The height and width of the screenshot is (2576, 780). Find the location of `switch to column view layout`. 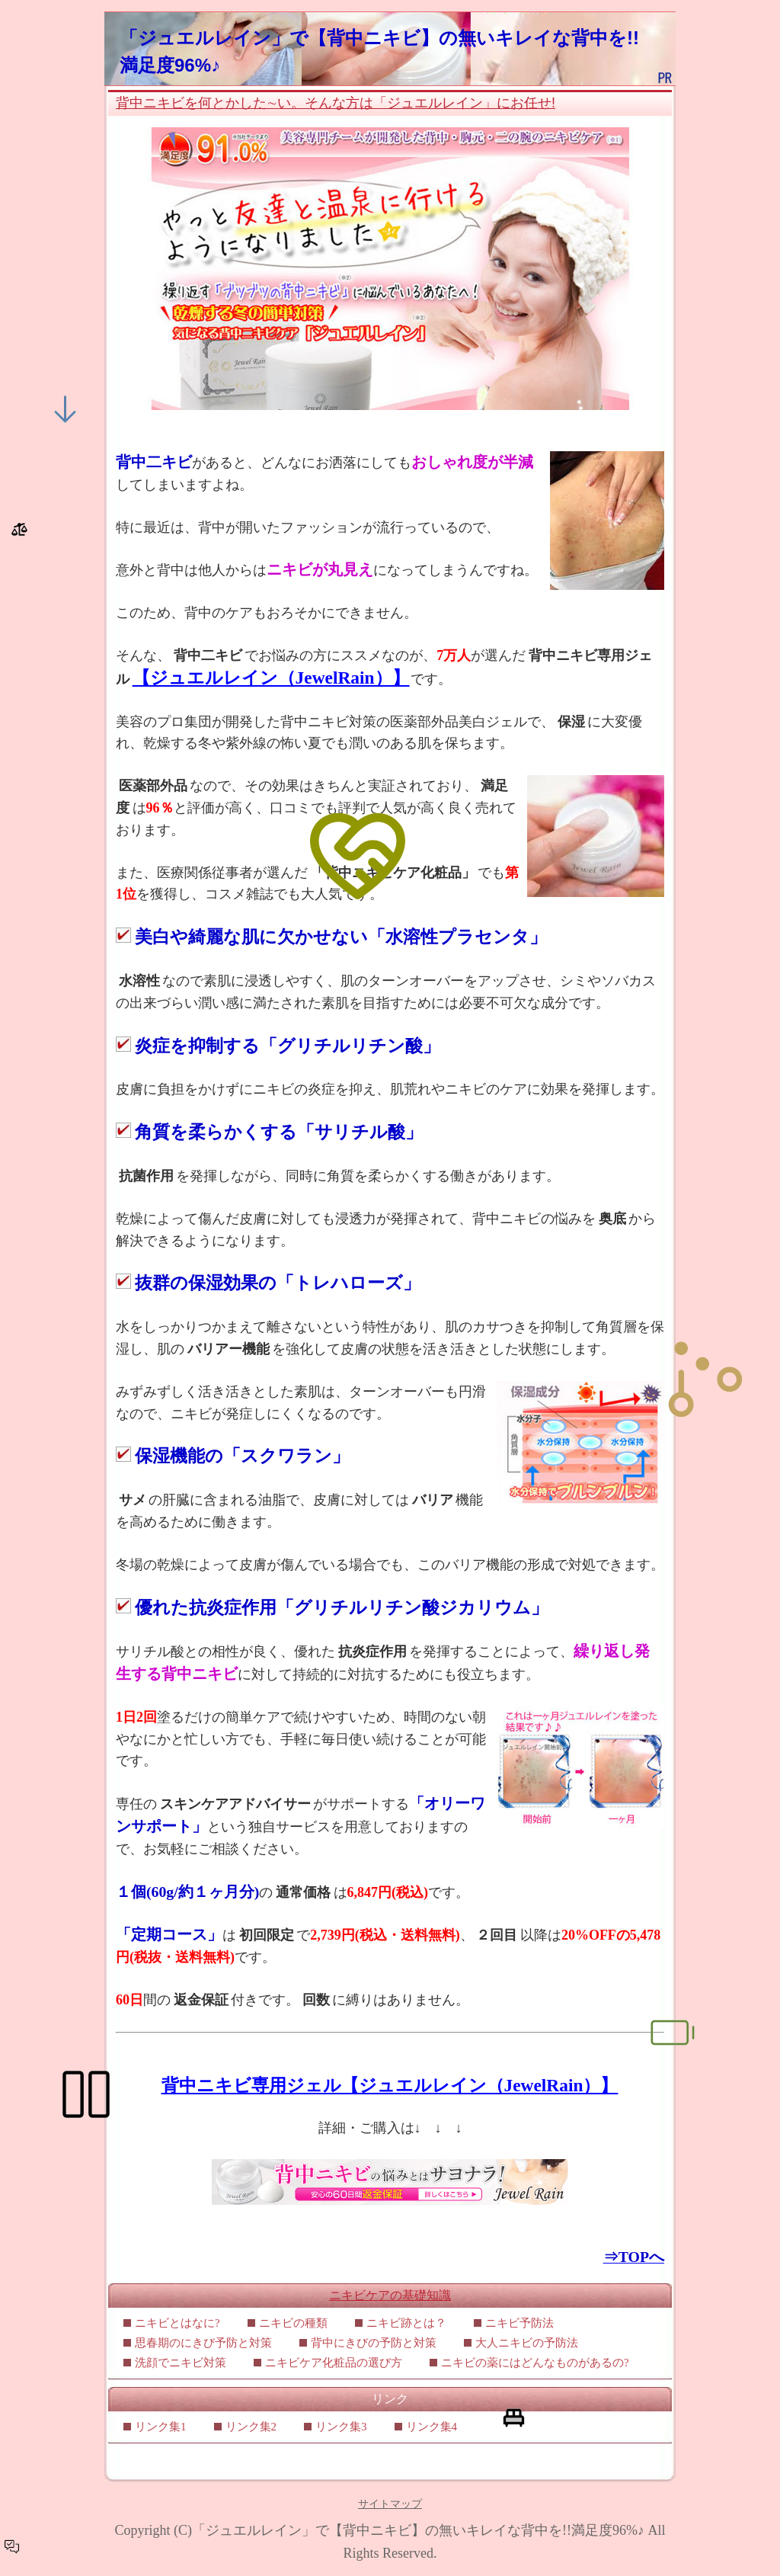

switch to column view layout is located at coordinates (86, 2094).